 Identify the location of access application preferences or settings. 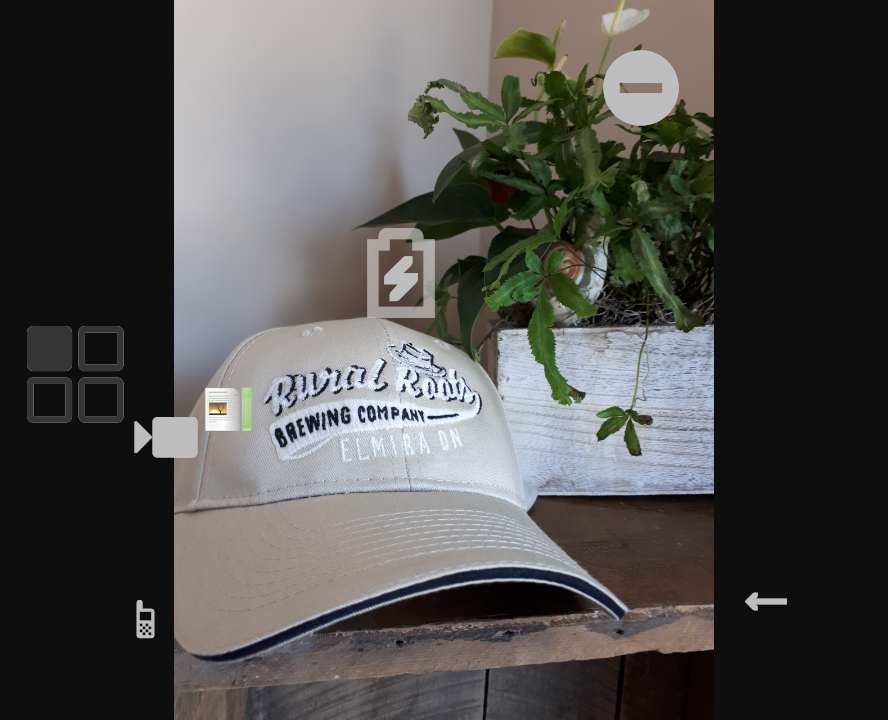
(78, 377).